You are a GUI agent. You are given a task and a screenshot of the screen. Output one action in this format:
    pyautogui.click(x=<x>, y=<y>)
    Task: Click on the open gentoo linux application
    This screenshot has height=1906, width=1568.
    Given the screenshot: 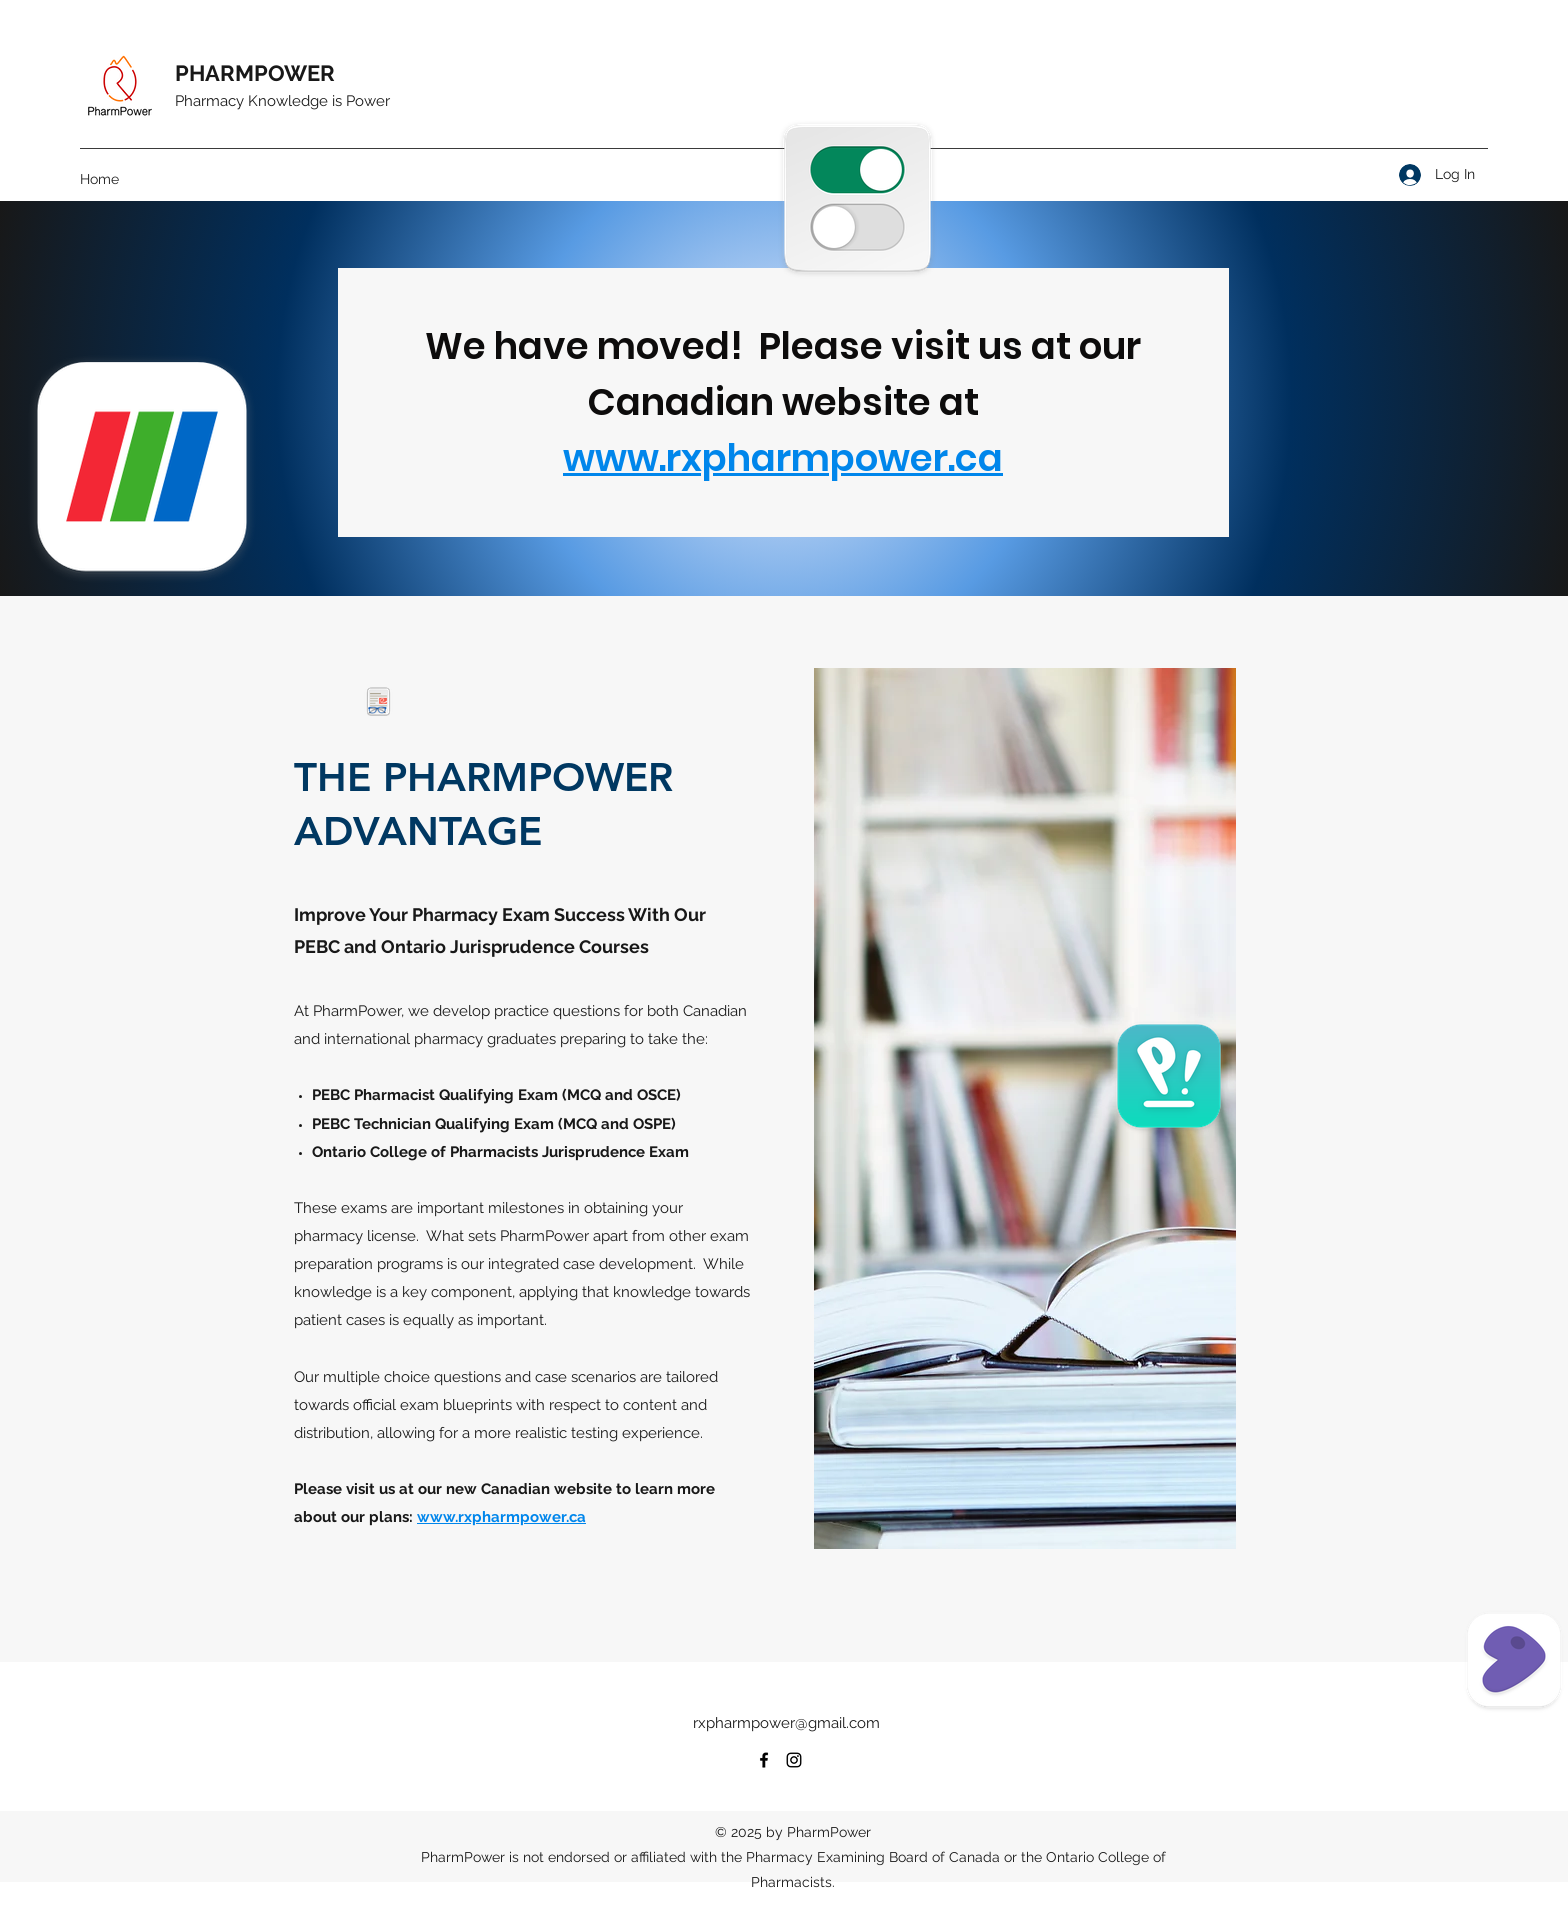 What is the action you would take?
    pyautogui.click(x=1514, y=1660)
    